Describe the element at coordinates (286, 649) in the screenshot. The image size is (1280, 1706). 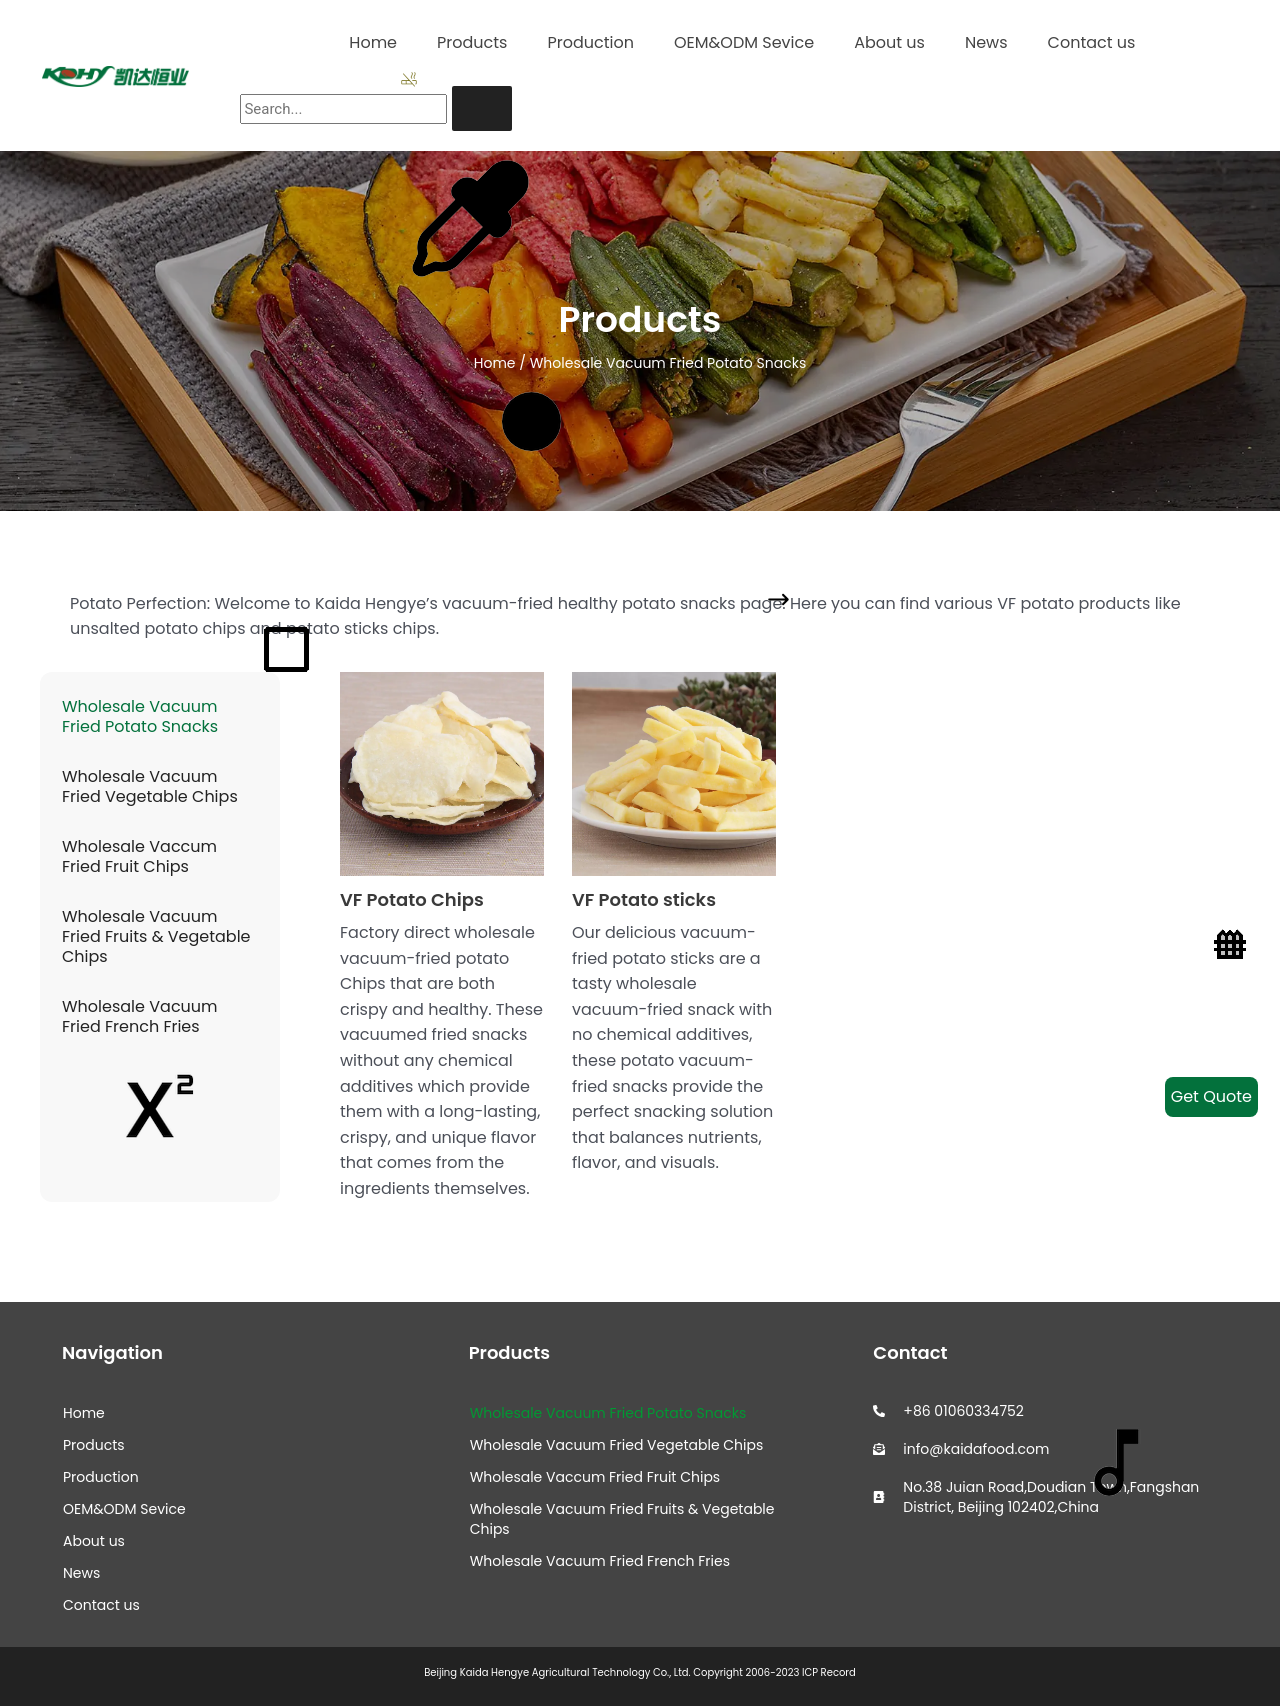
I see `crop image to square aspect ratio` at that location.